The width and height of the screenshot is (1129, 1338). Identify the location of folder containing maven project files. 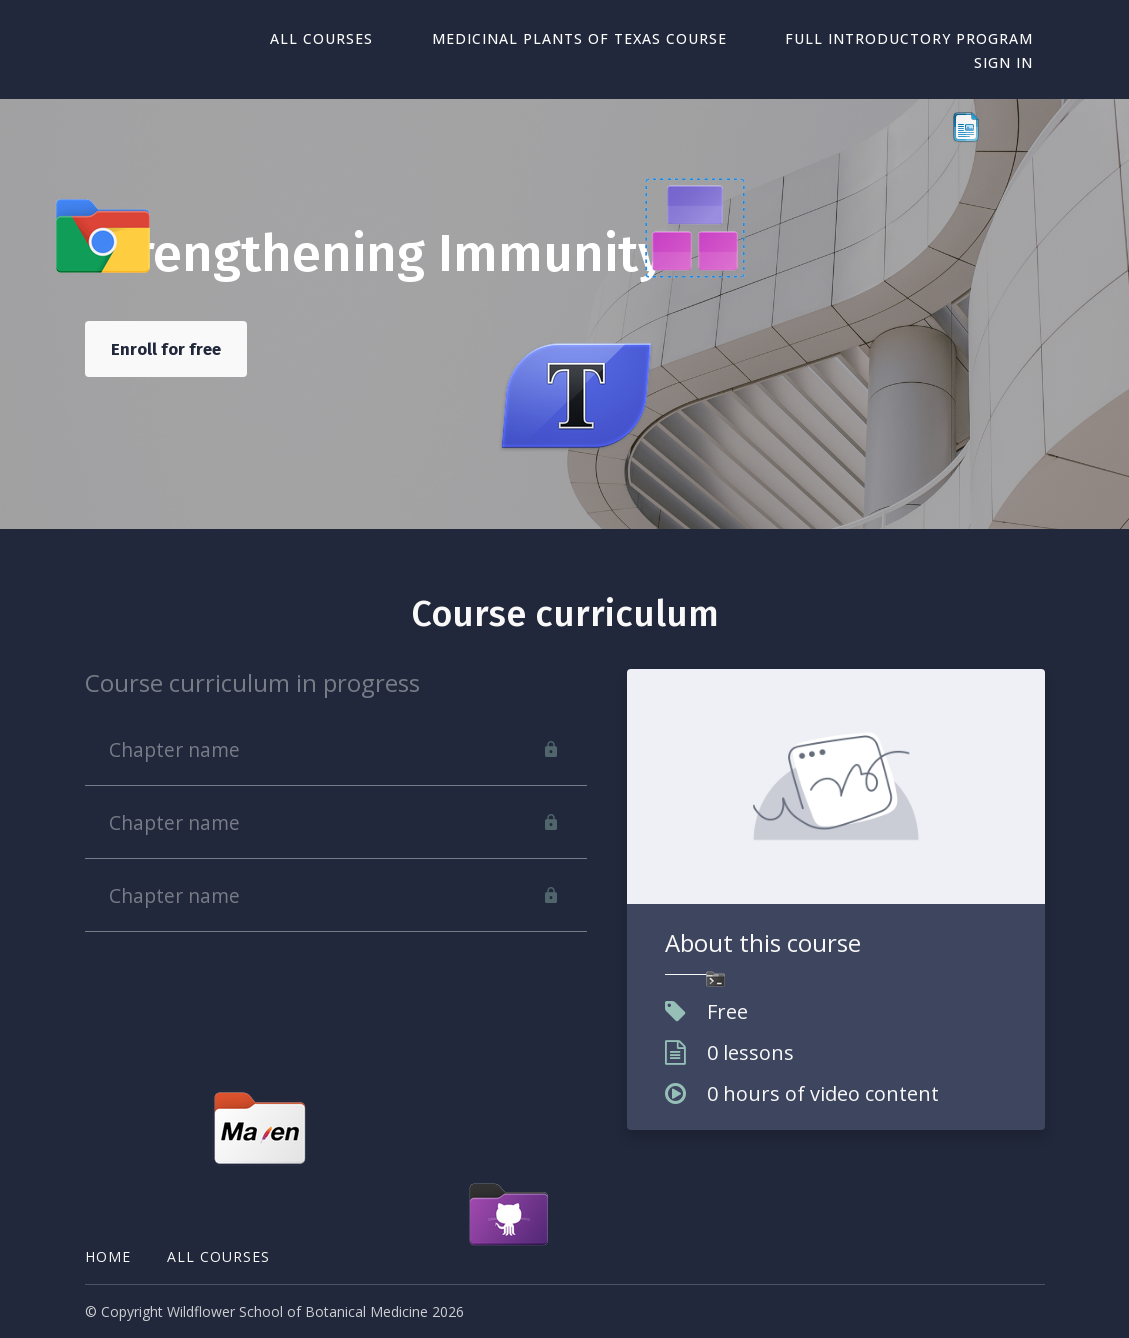
(259, 1130).